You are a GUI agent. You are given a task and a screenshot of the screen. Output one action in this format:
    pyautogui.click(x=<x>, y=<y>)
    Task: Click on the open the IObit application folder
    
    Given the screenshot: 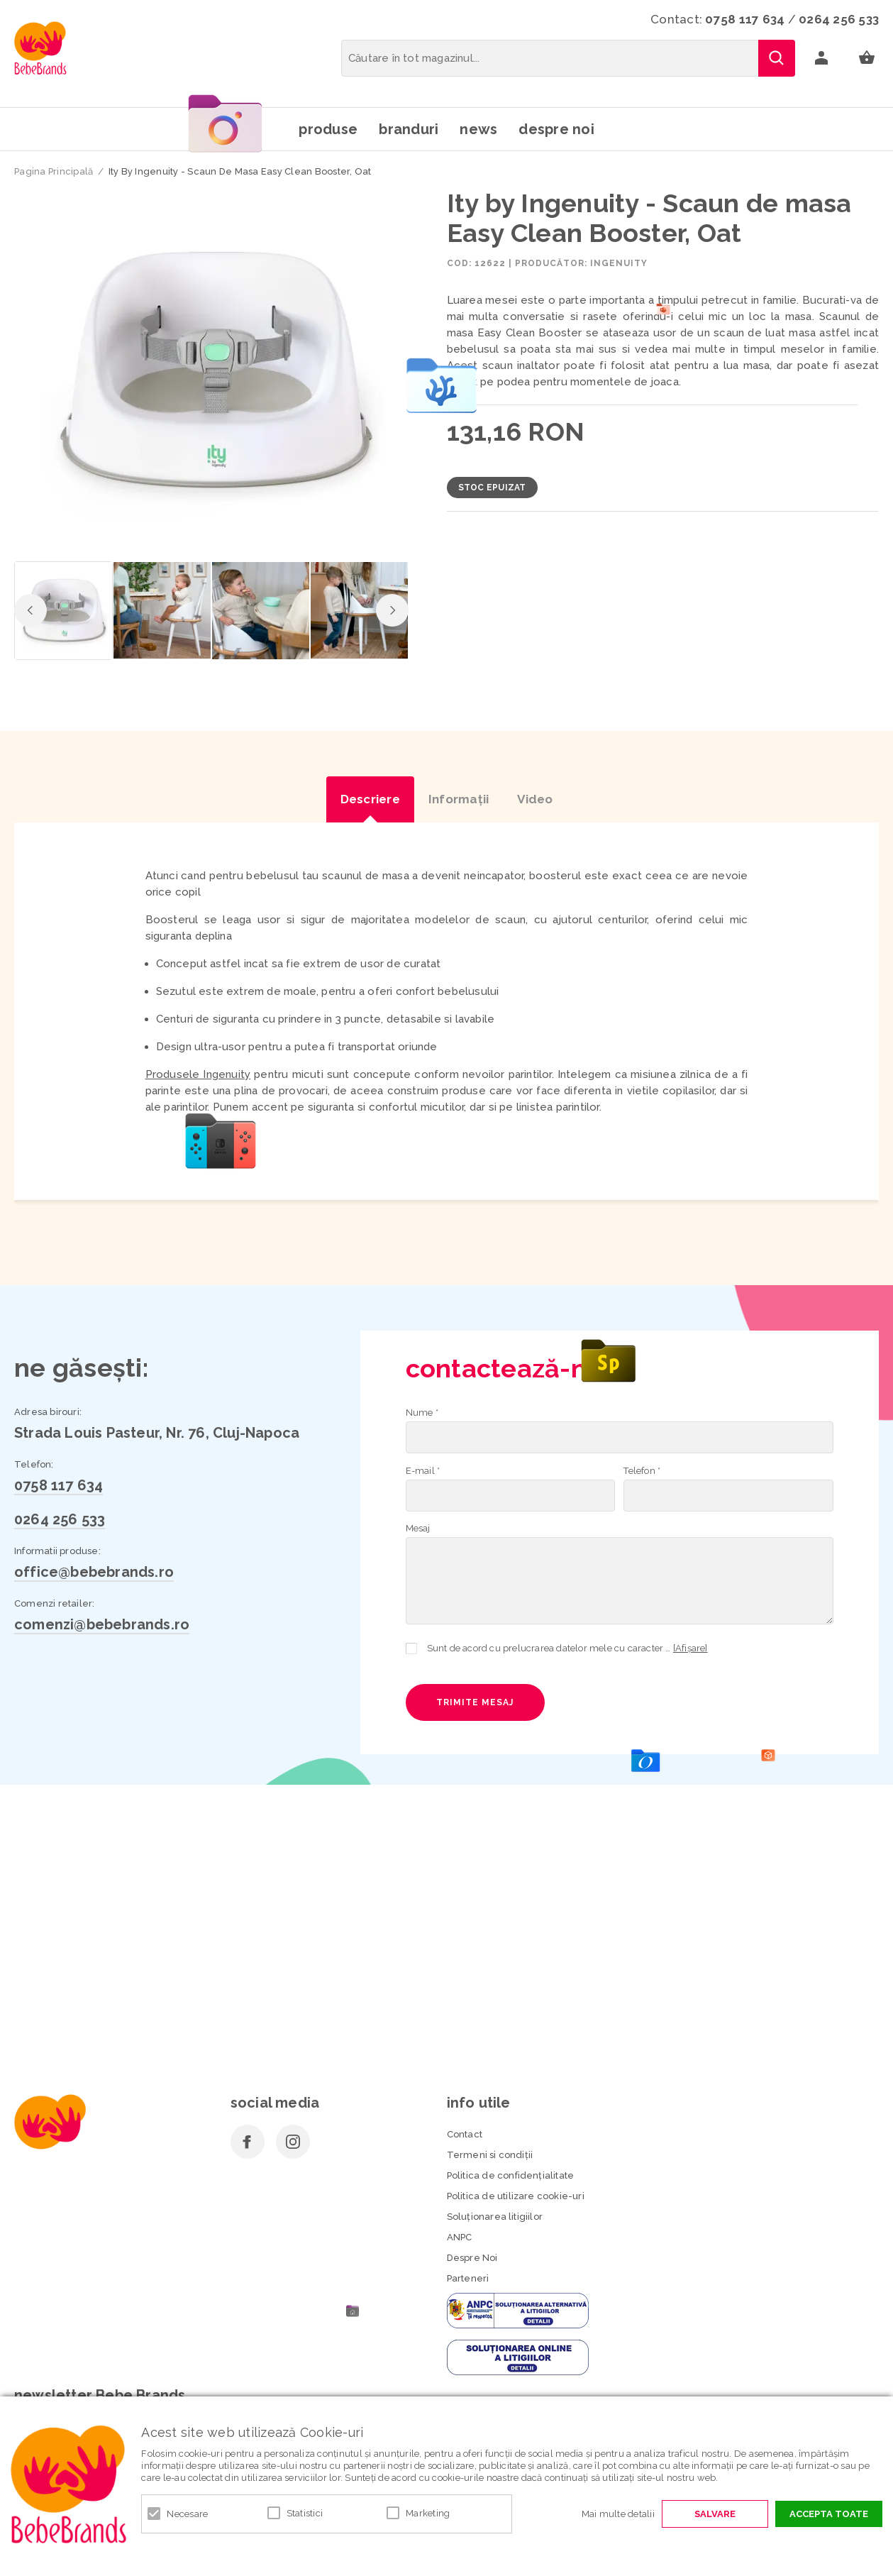 What is the action you would take?
    pyautogui.click(x=645, y=1761)
    